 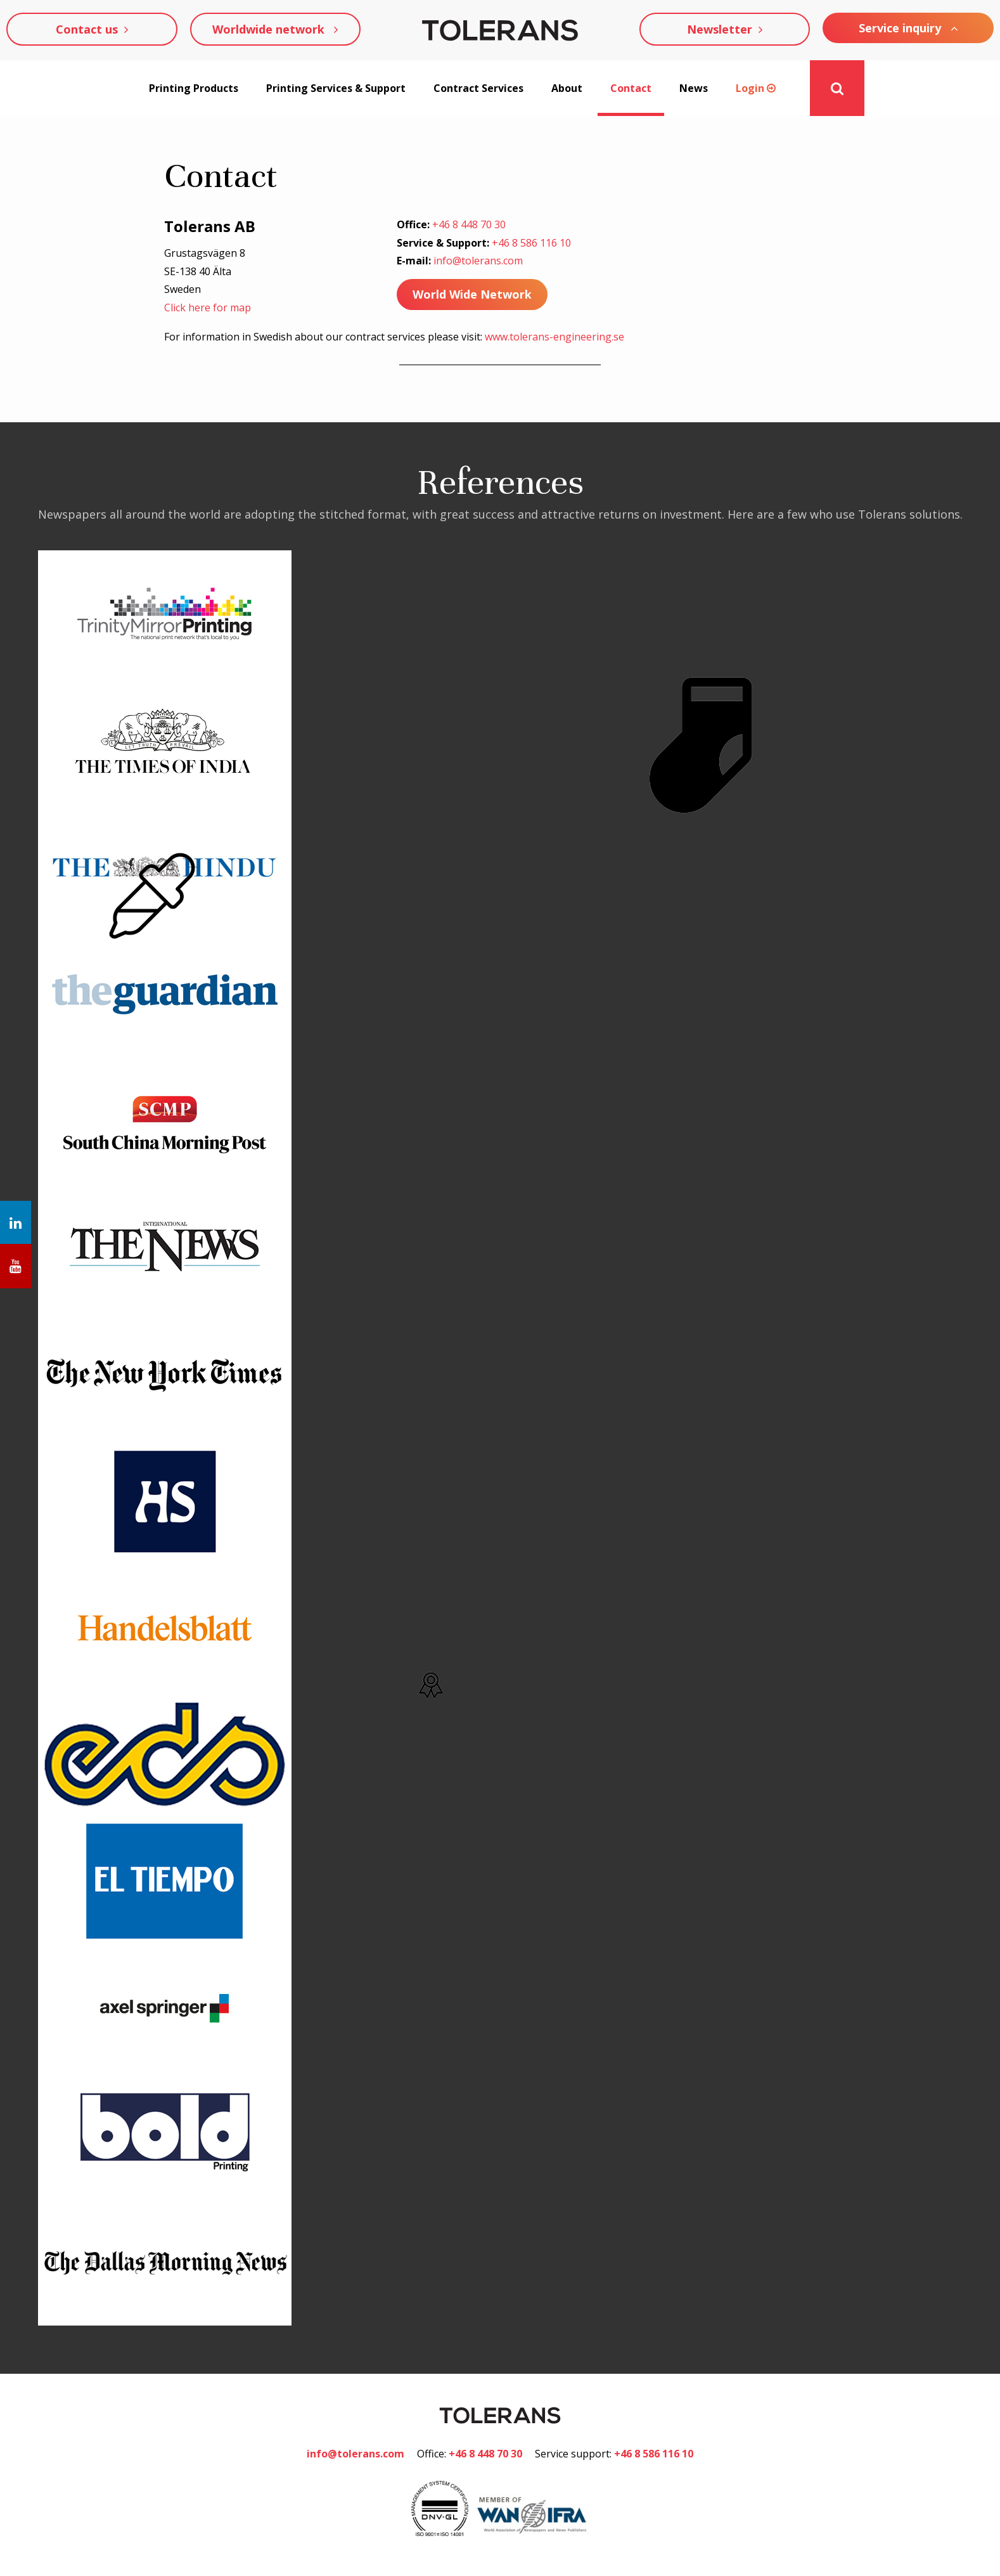 I want to click on browse clothing or apparel items, so click(x=705, y=743).